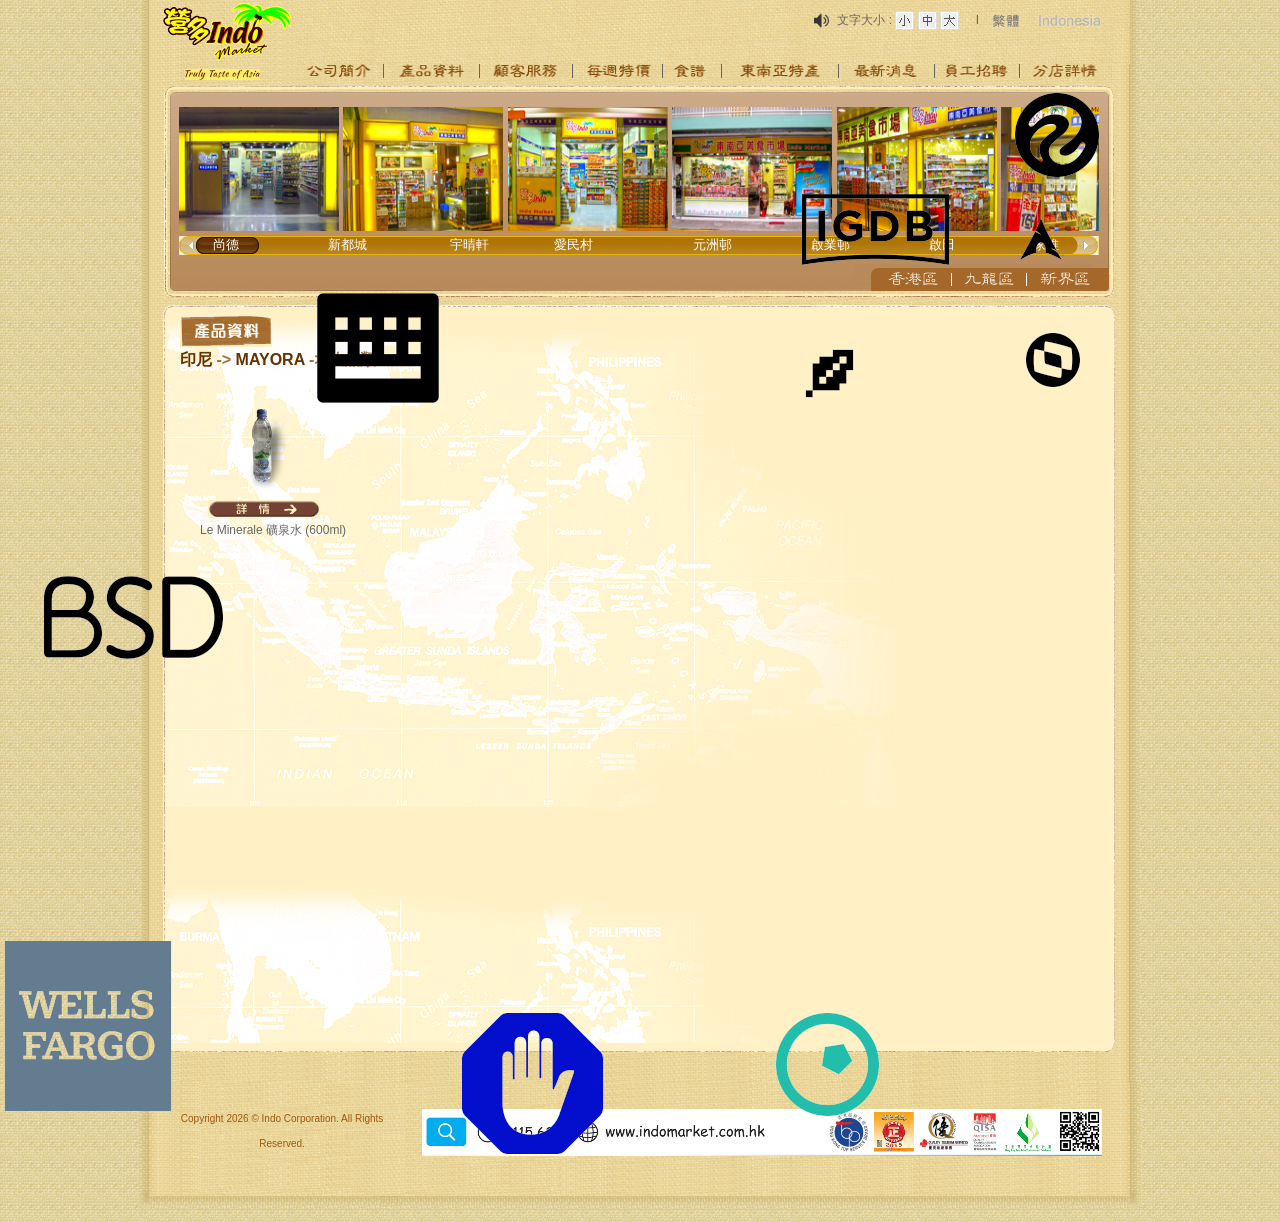  I want to click on open the on-screen keyboard, so click(378, 348).